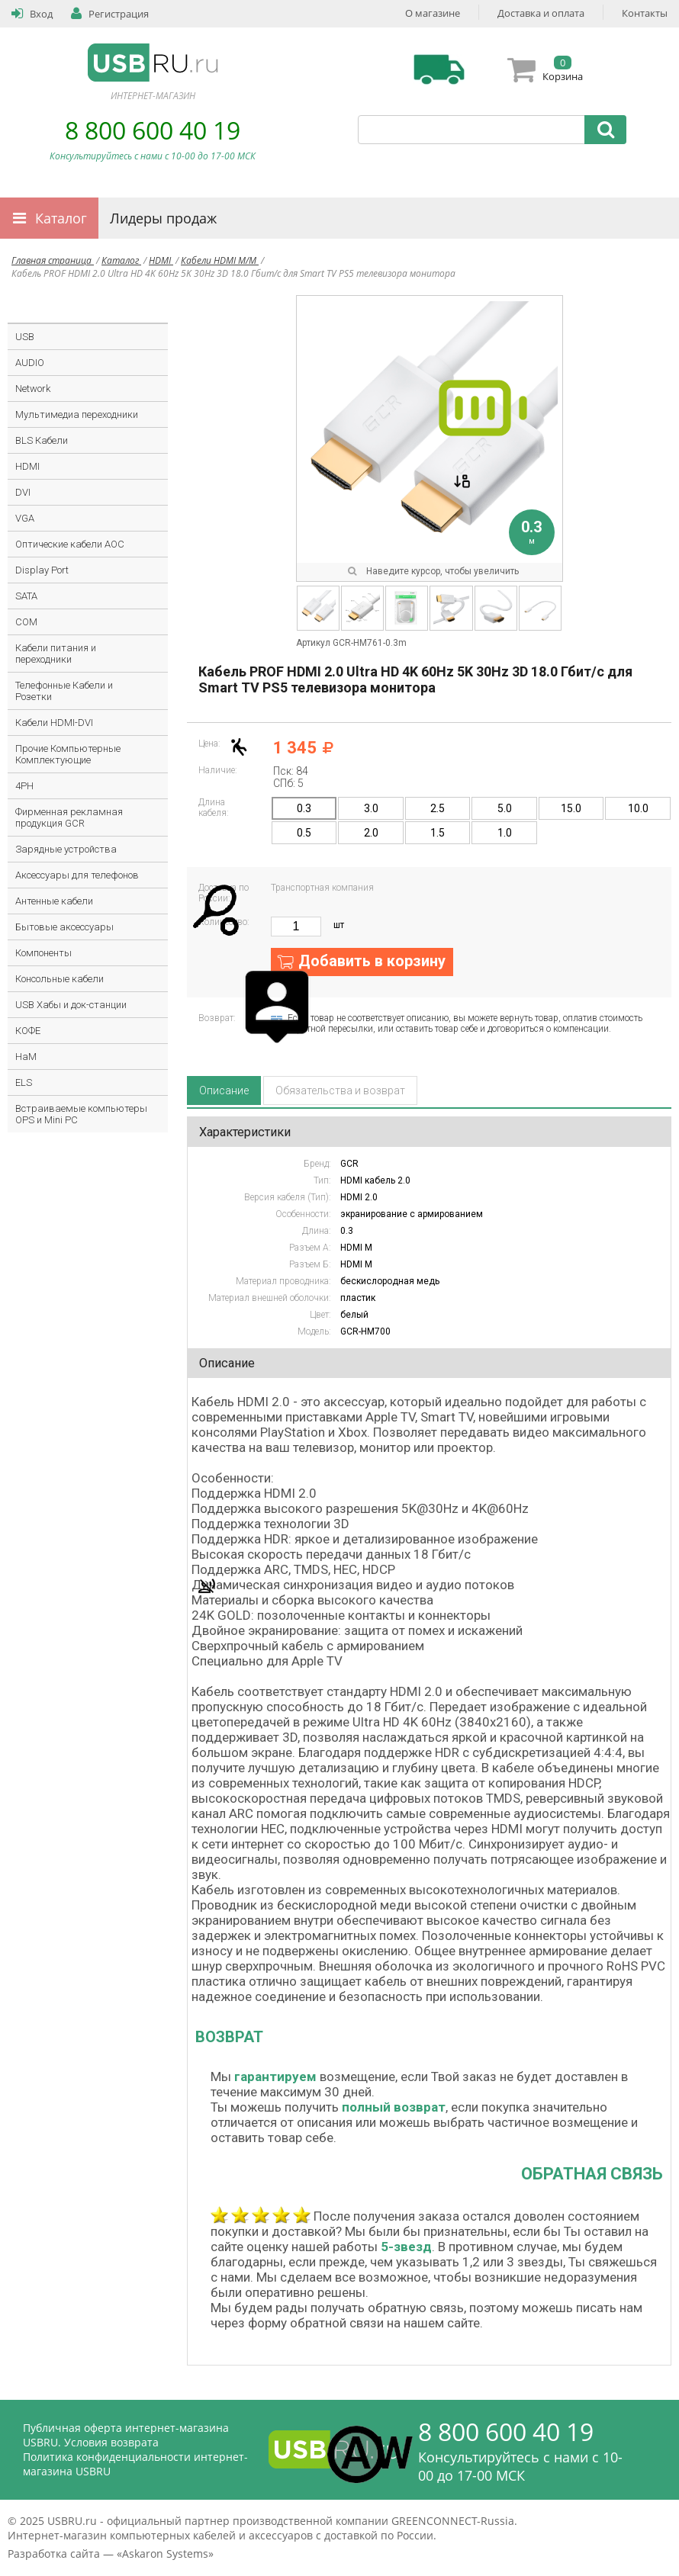 The height and width of the screenshot is (2576, 679). Describe the element at coordinates (462, 481) in the screenshot. I see `sort items from smallest to largest` at that location.